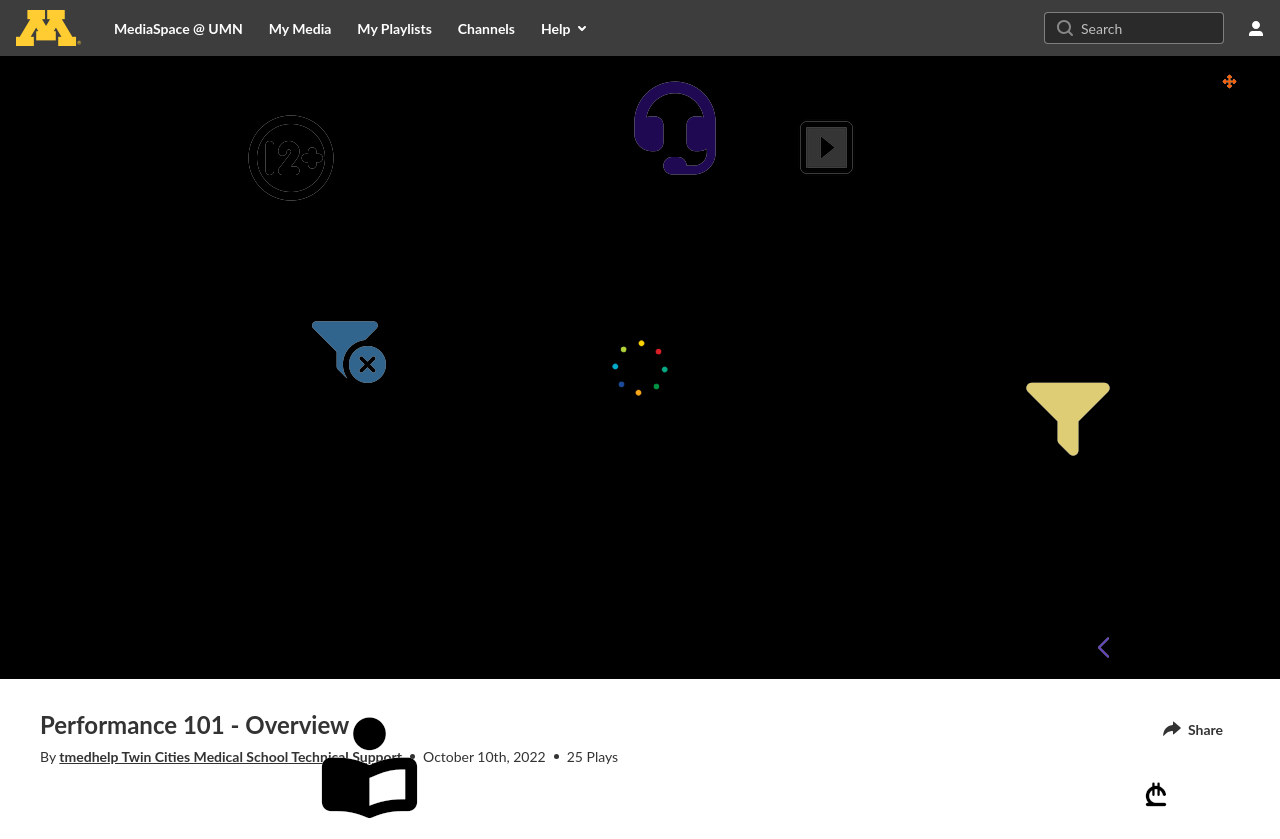 Image resolution: width=1280 pixels, height=839 pixels. I want to click on go back to the previous screen, so click(1103, 647).